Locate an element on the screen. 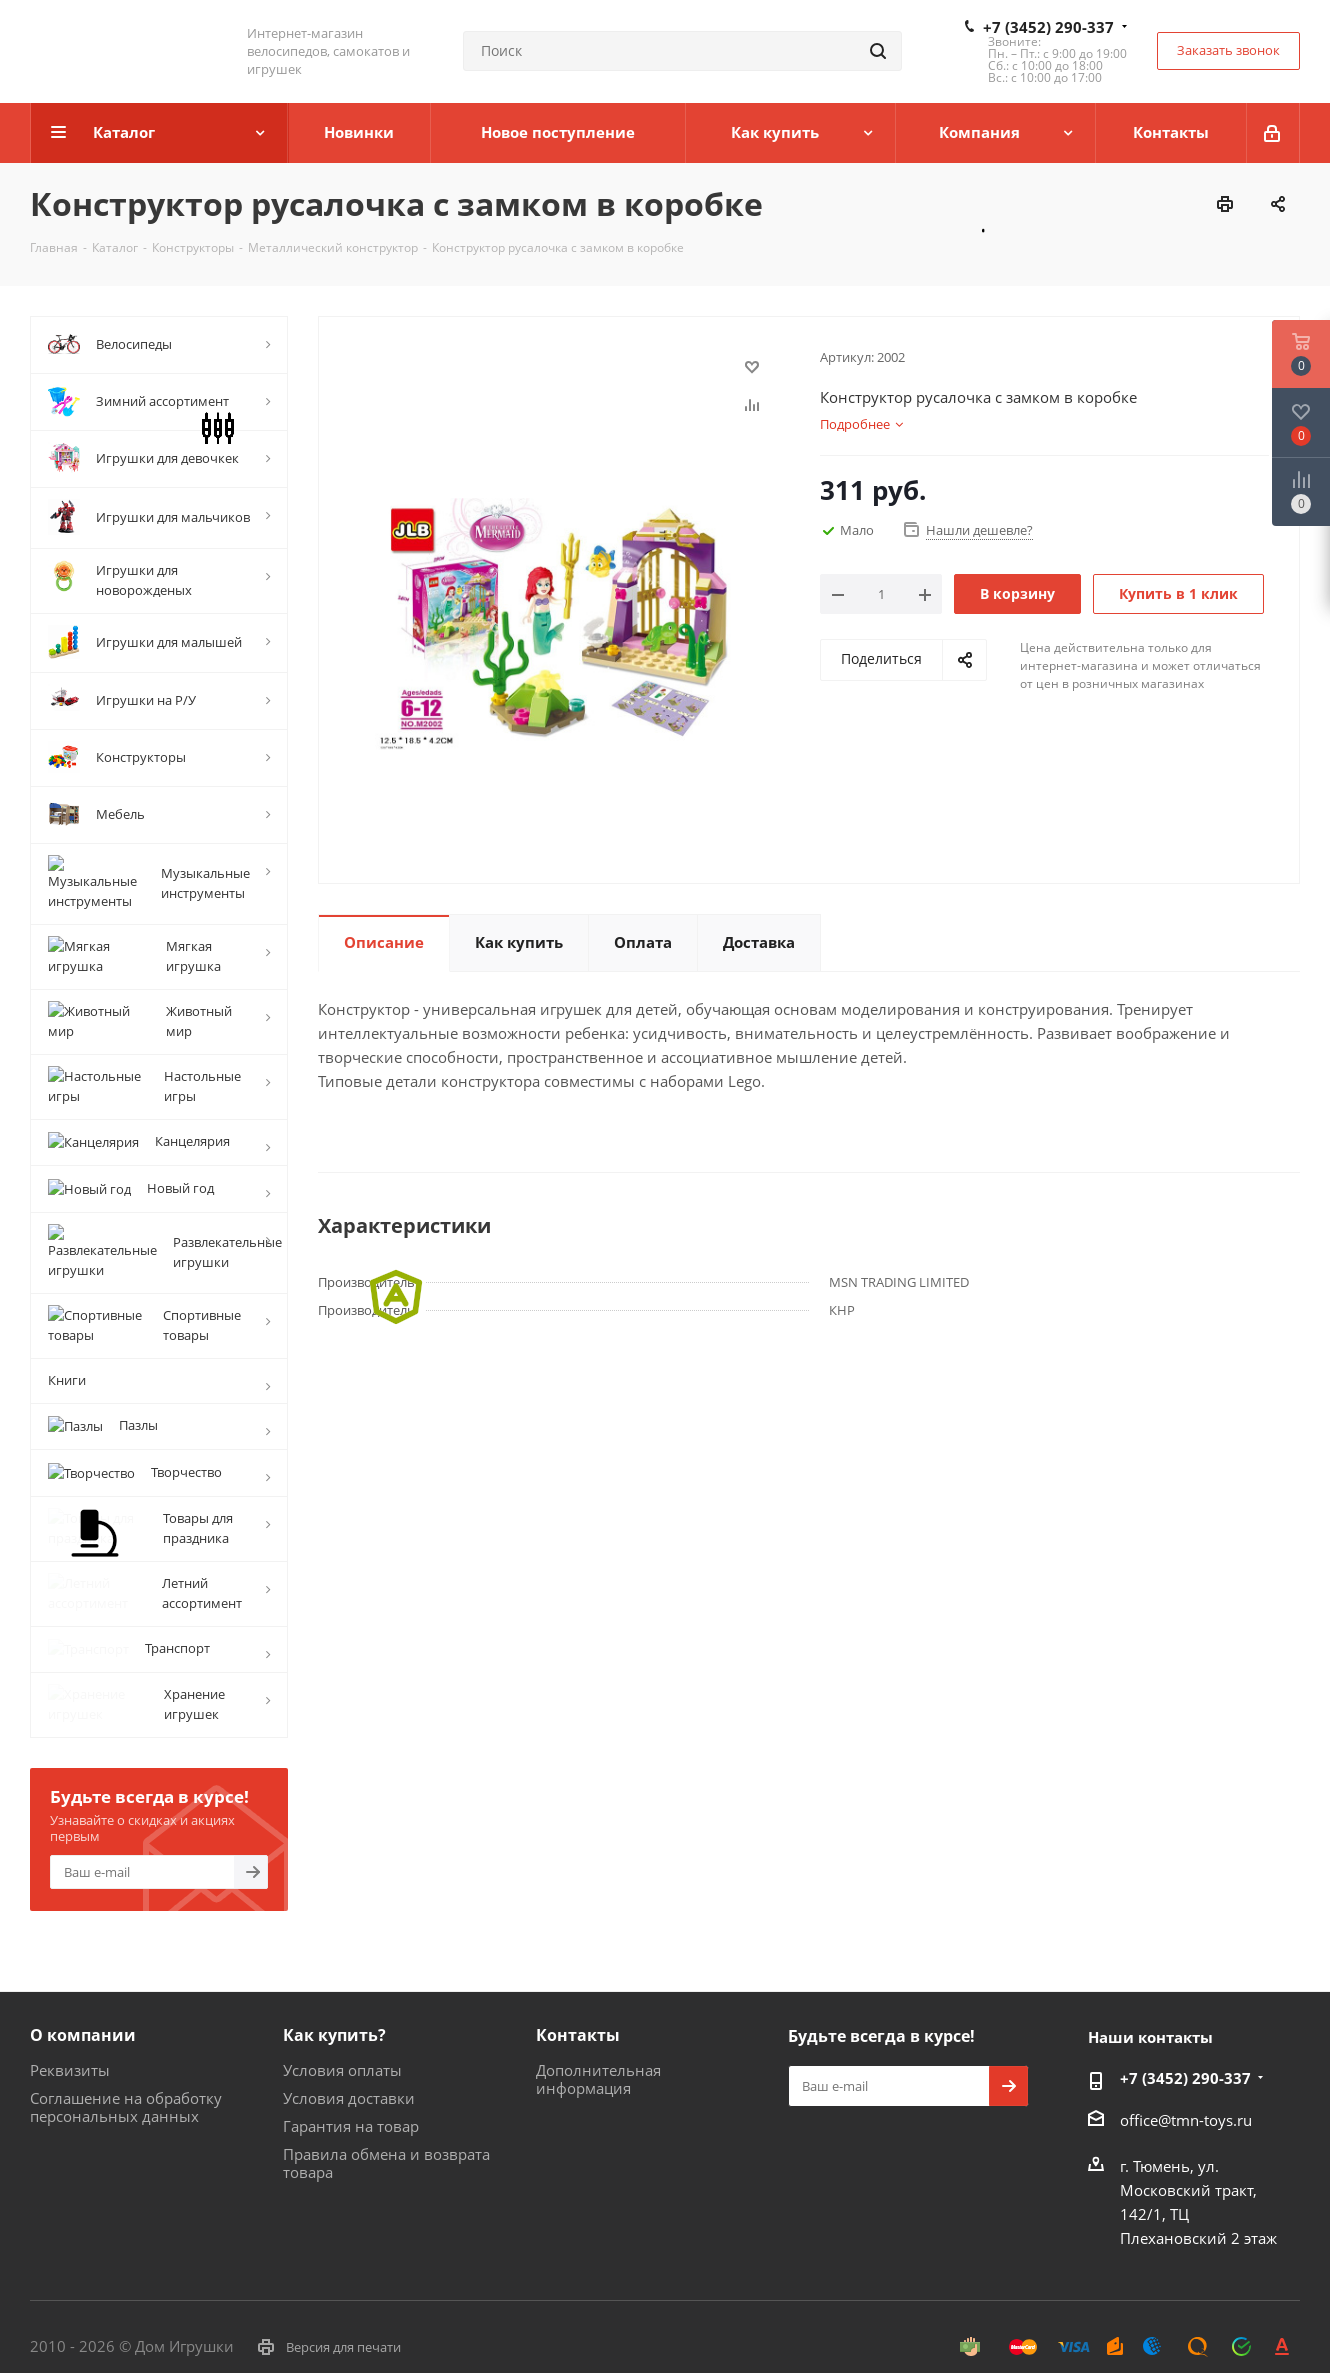  configure audio/video input settings is located at coordinates (218, 428).